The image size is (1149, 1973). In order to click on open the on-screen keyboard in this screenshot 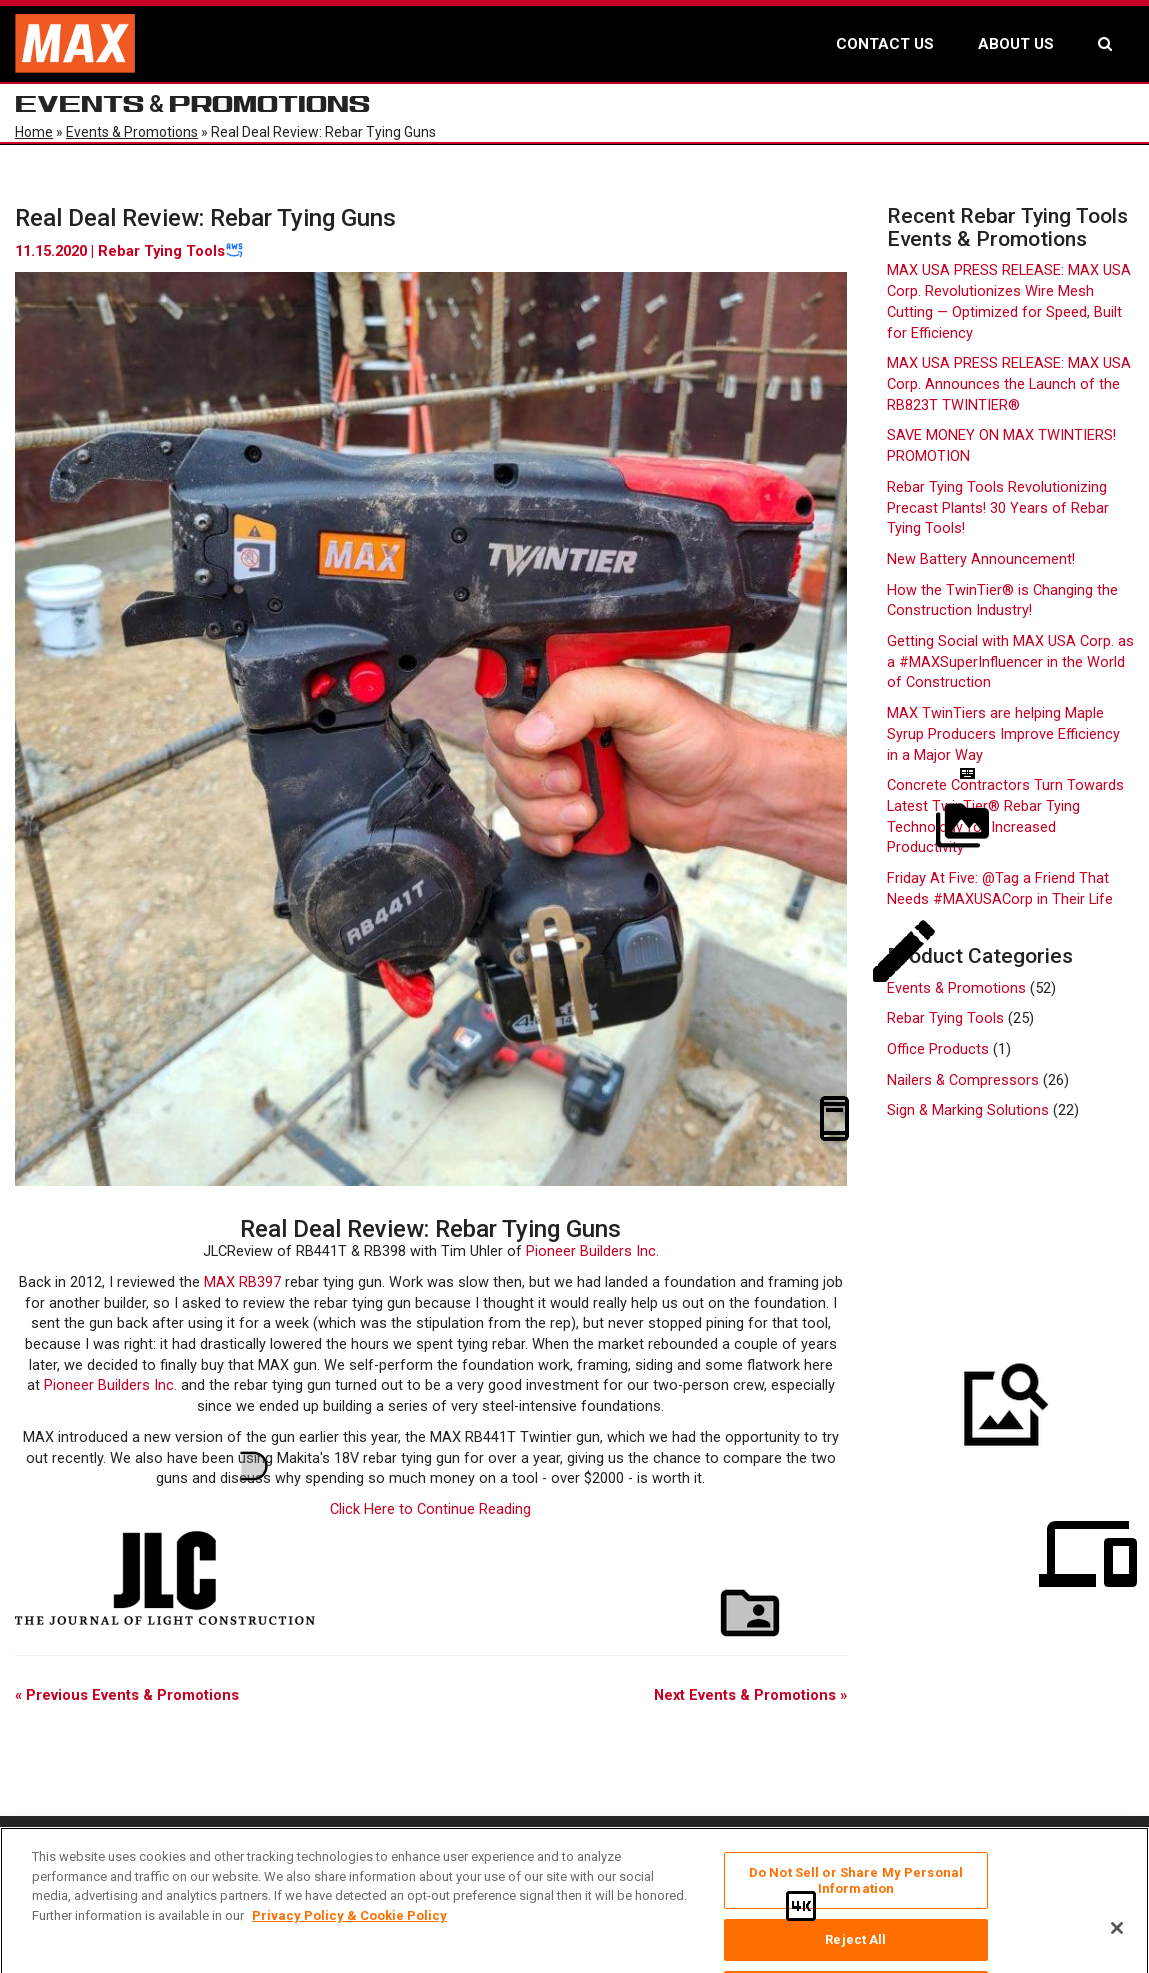, I will do `click(967, 773)`.